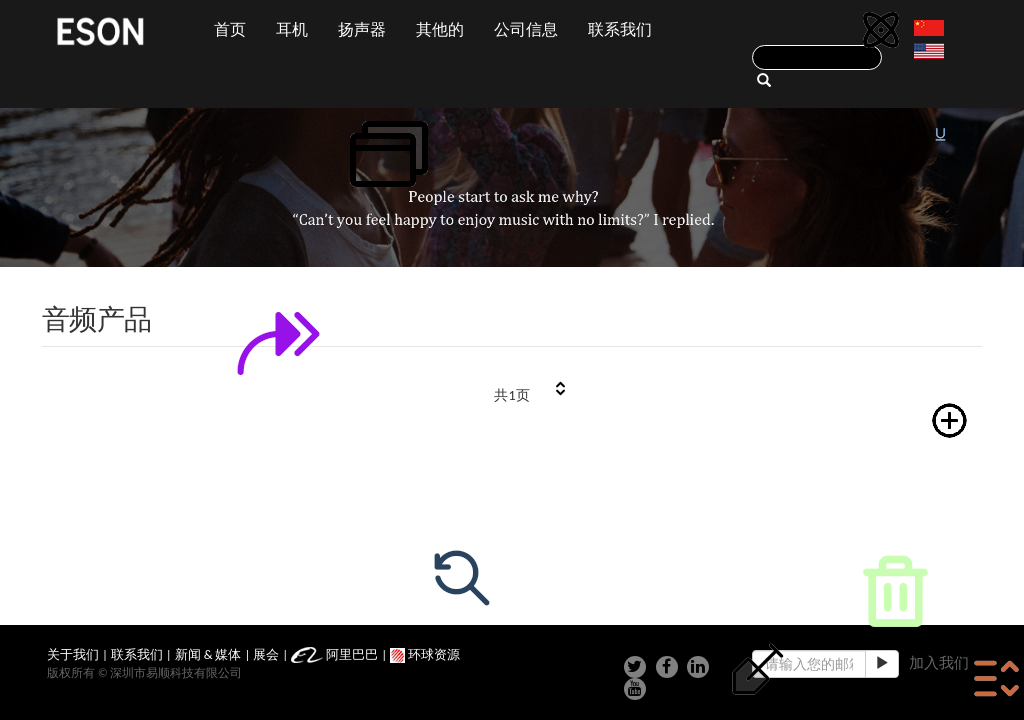  I want to click on sort list items ascending or descending, so click(996, 678).